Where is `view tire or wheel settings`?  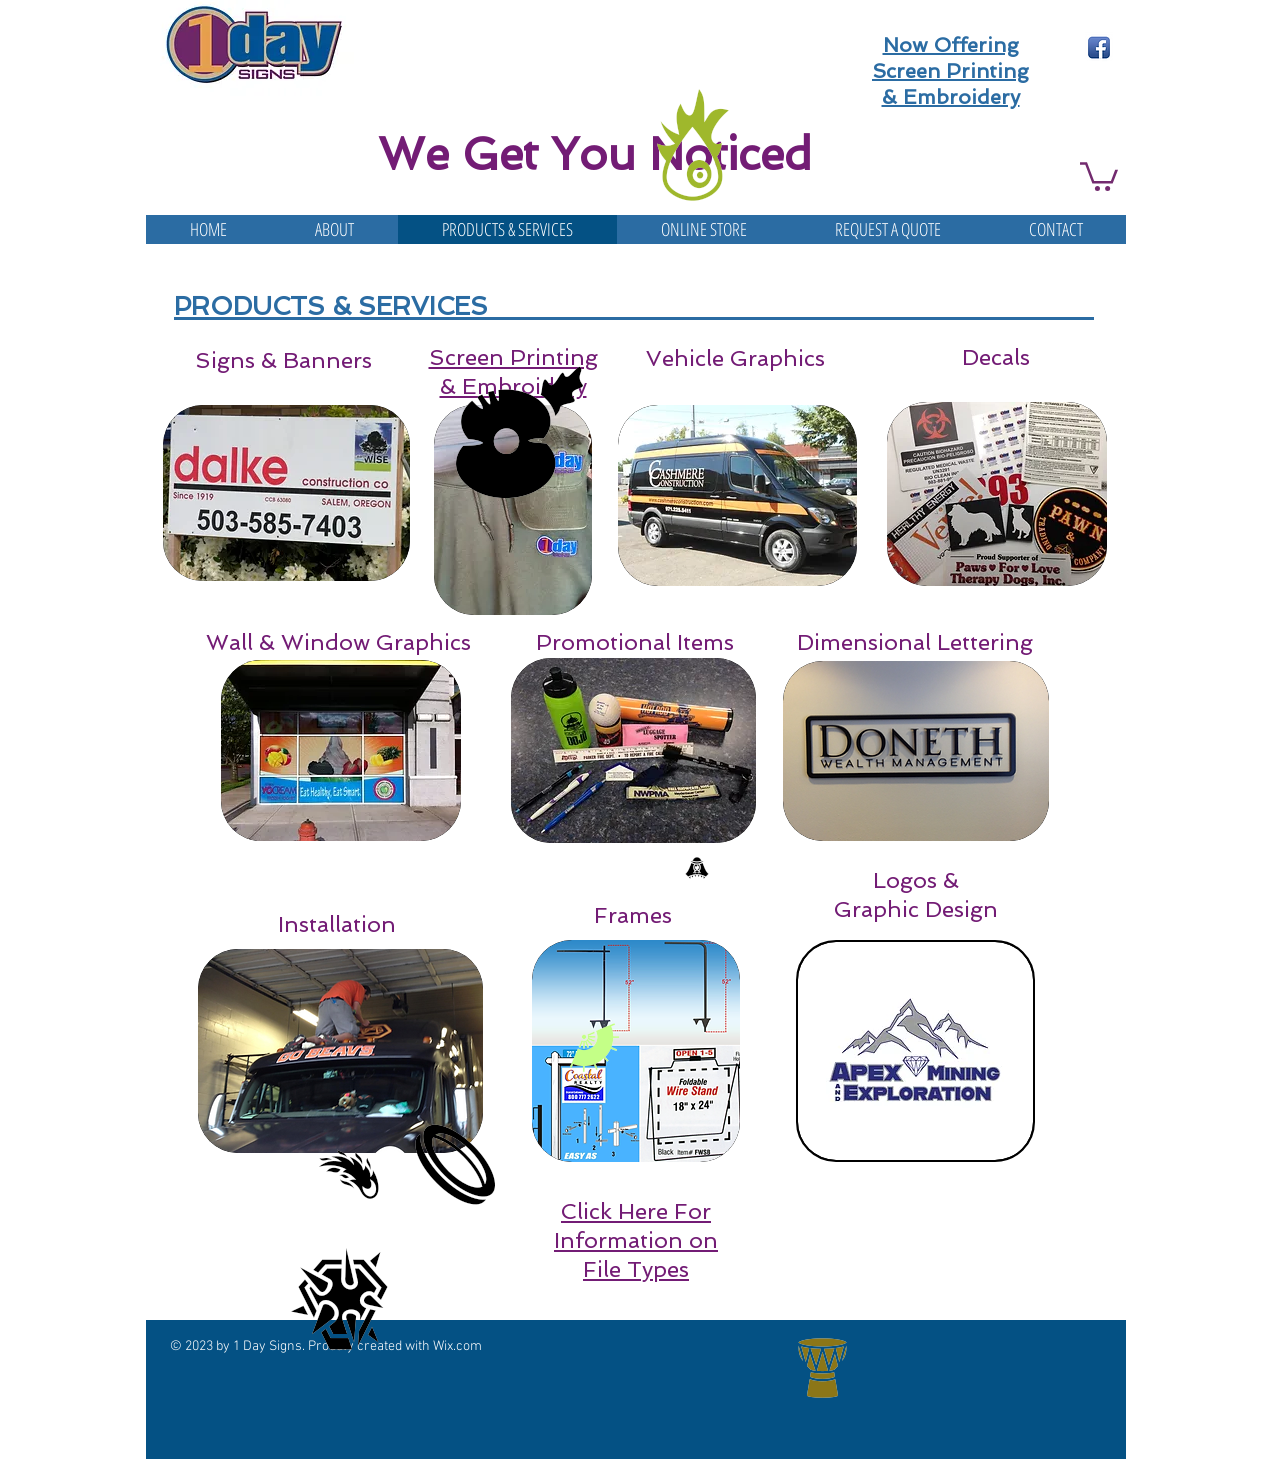 view tire or wheel settings is located at coordinates (456, 1165).